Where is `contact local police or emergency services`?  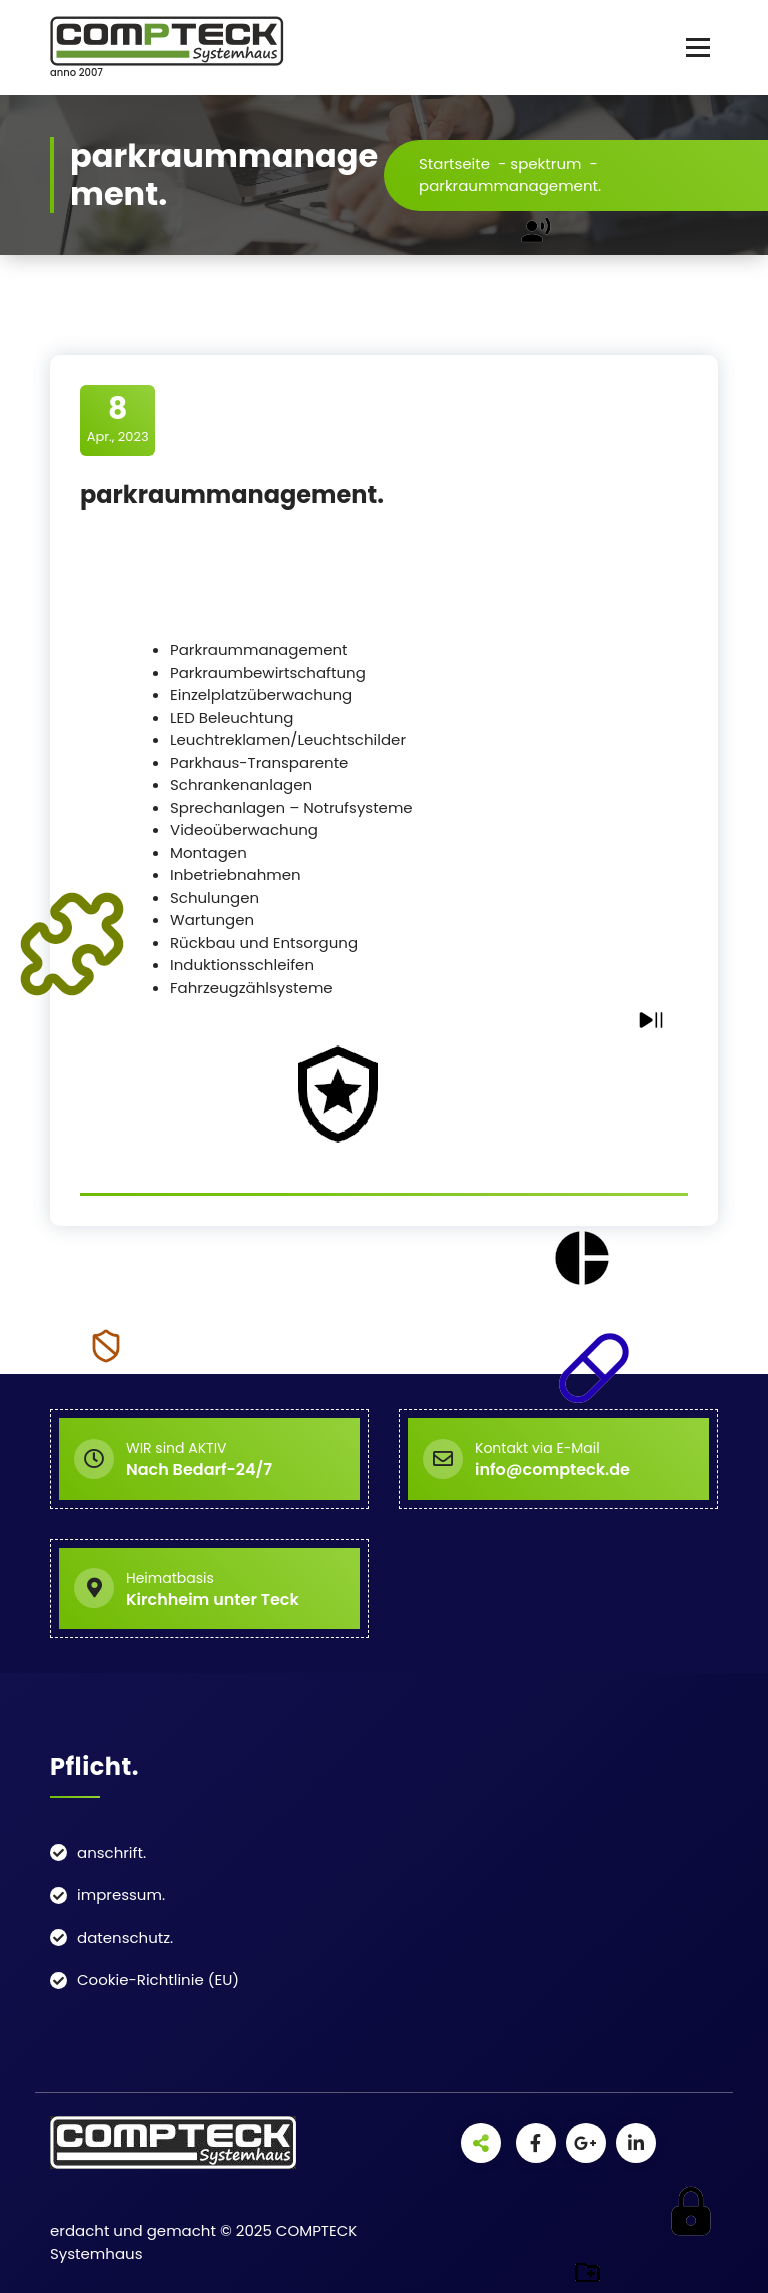
contact local police or emergency services is located at coordinates (338, 1094).